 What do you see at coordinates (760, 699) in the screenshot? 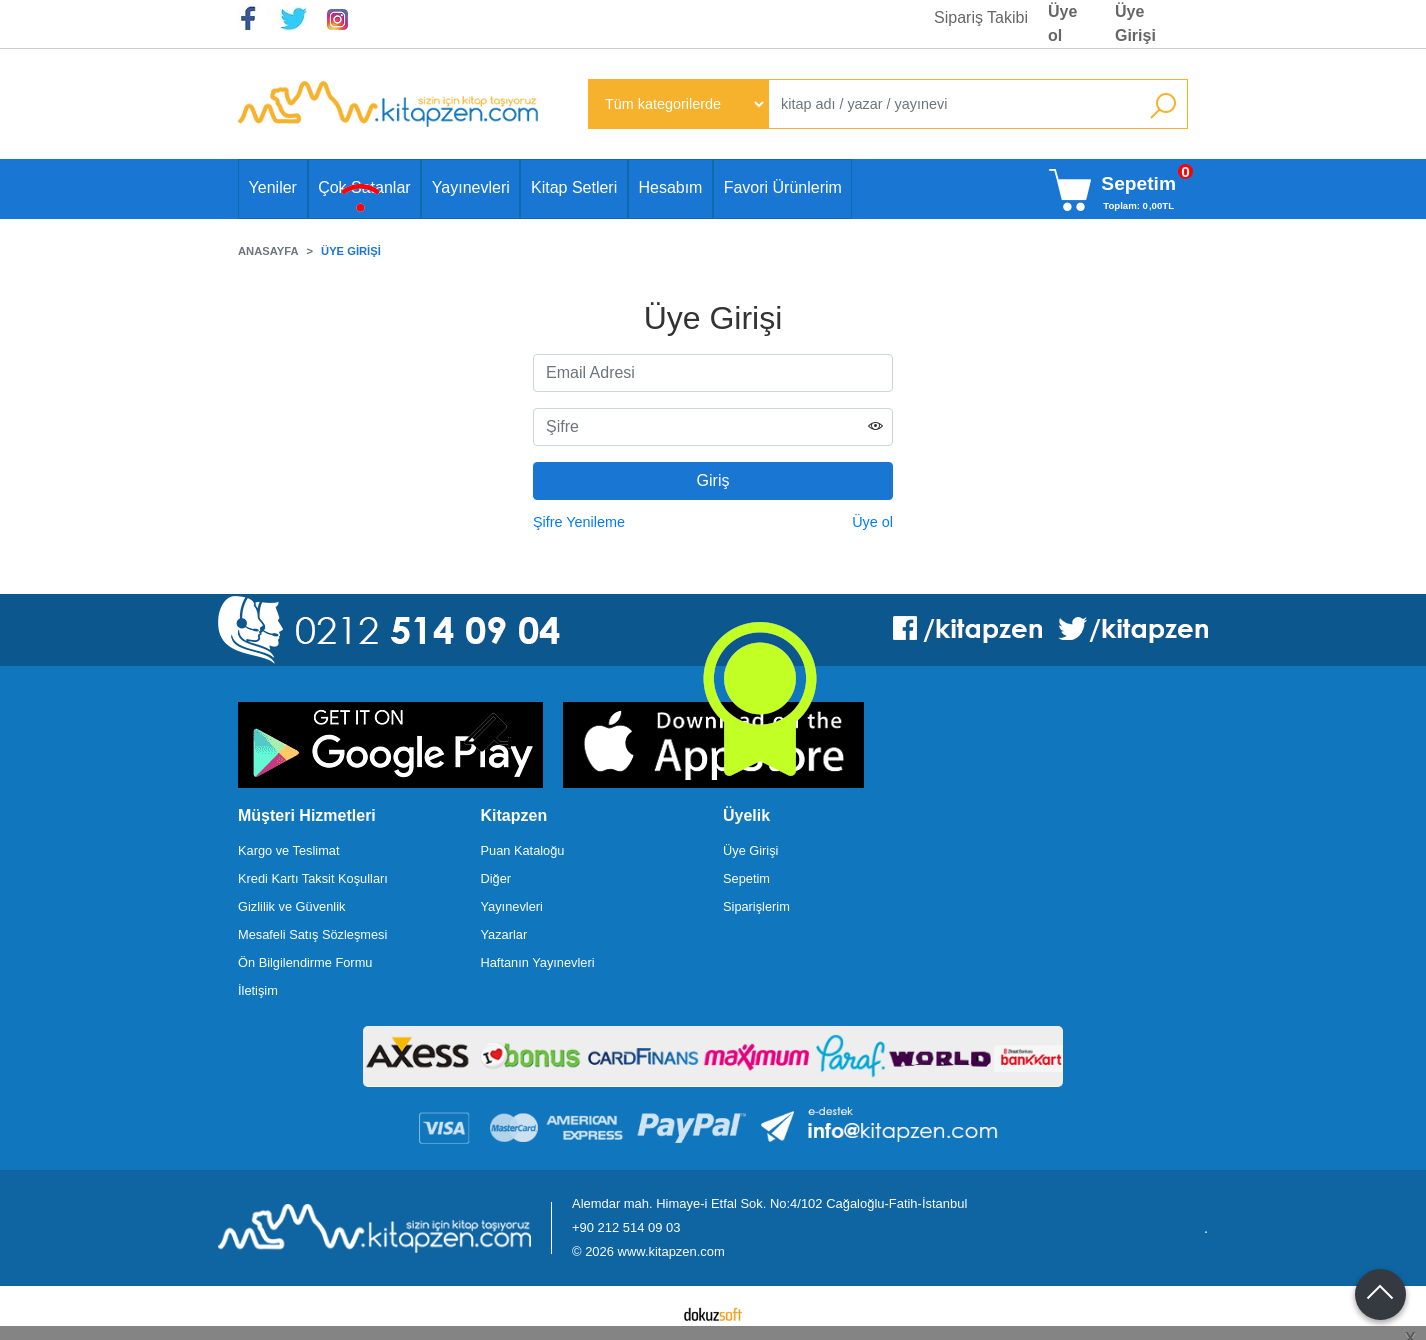
I see `view achievements or awards` at bounding box center [760, 699].